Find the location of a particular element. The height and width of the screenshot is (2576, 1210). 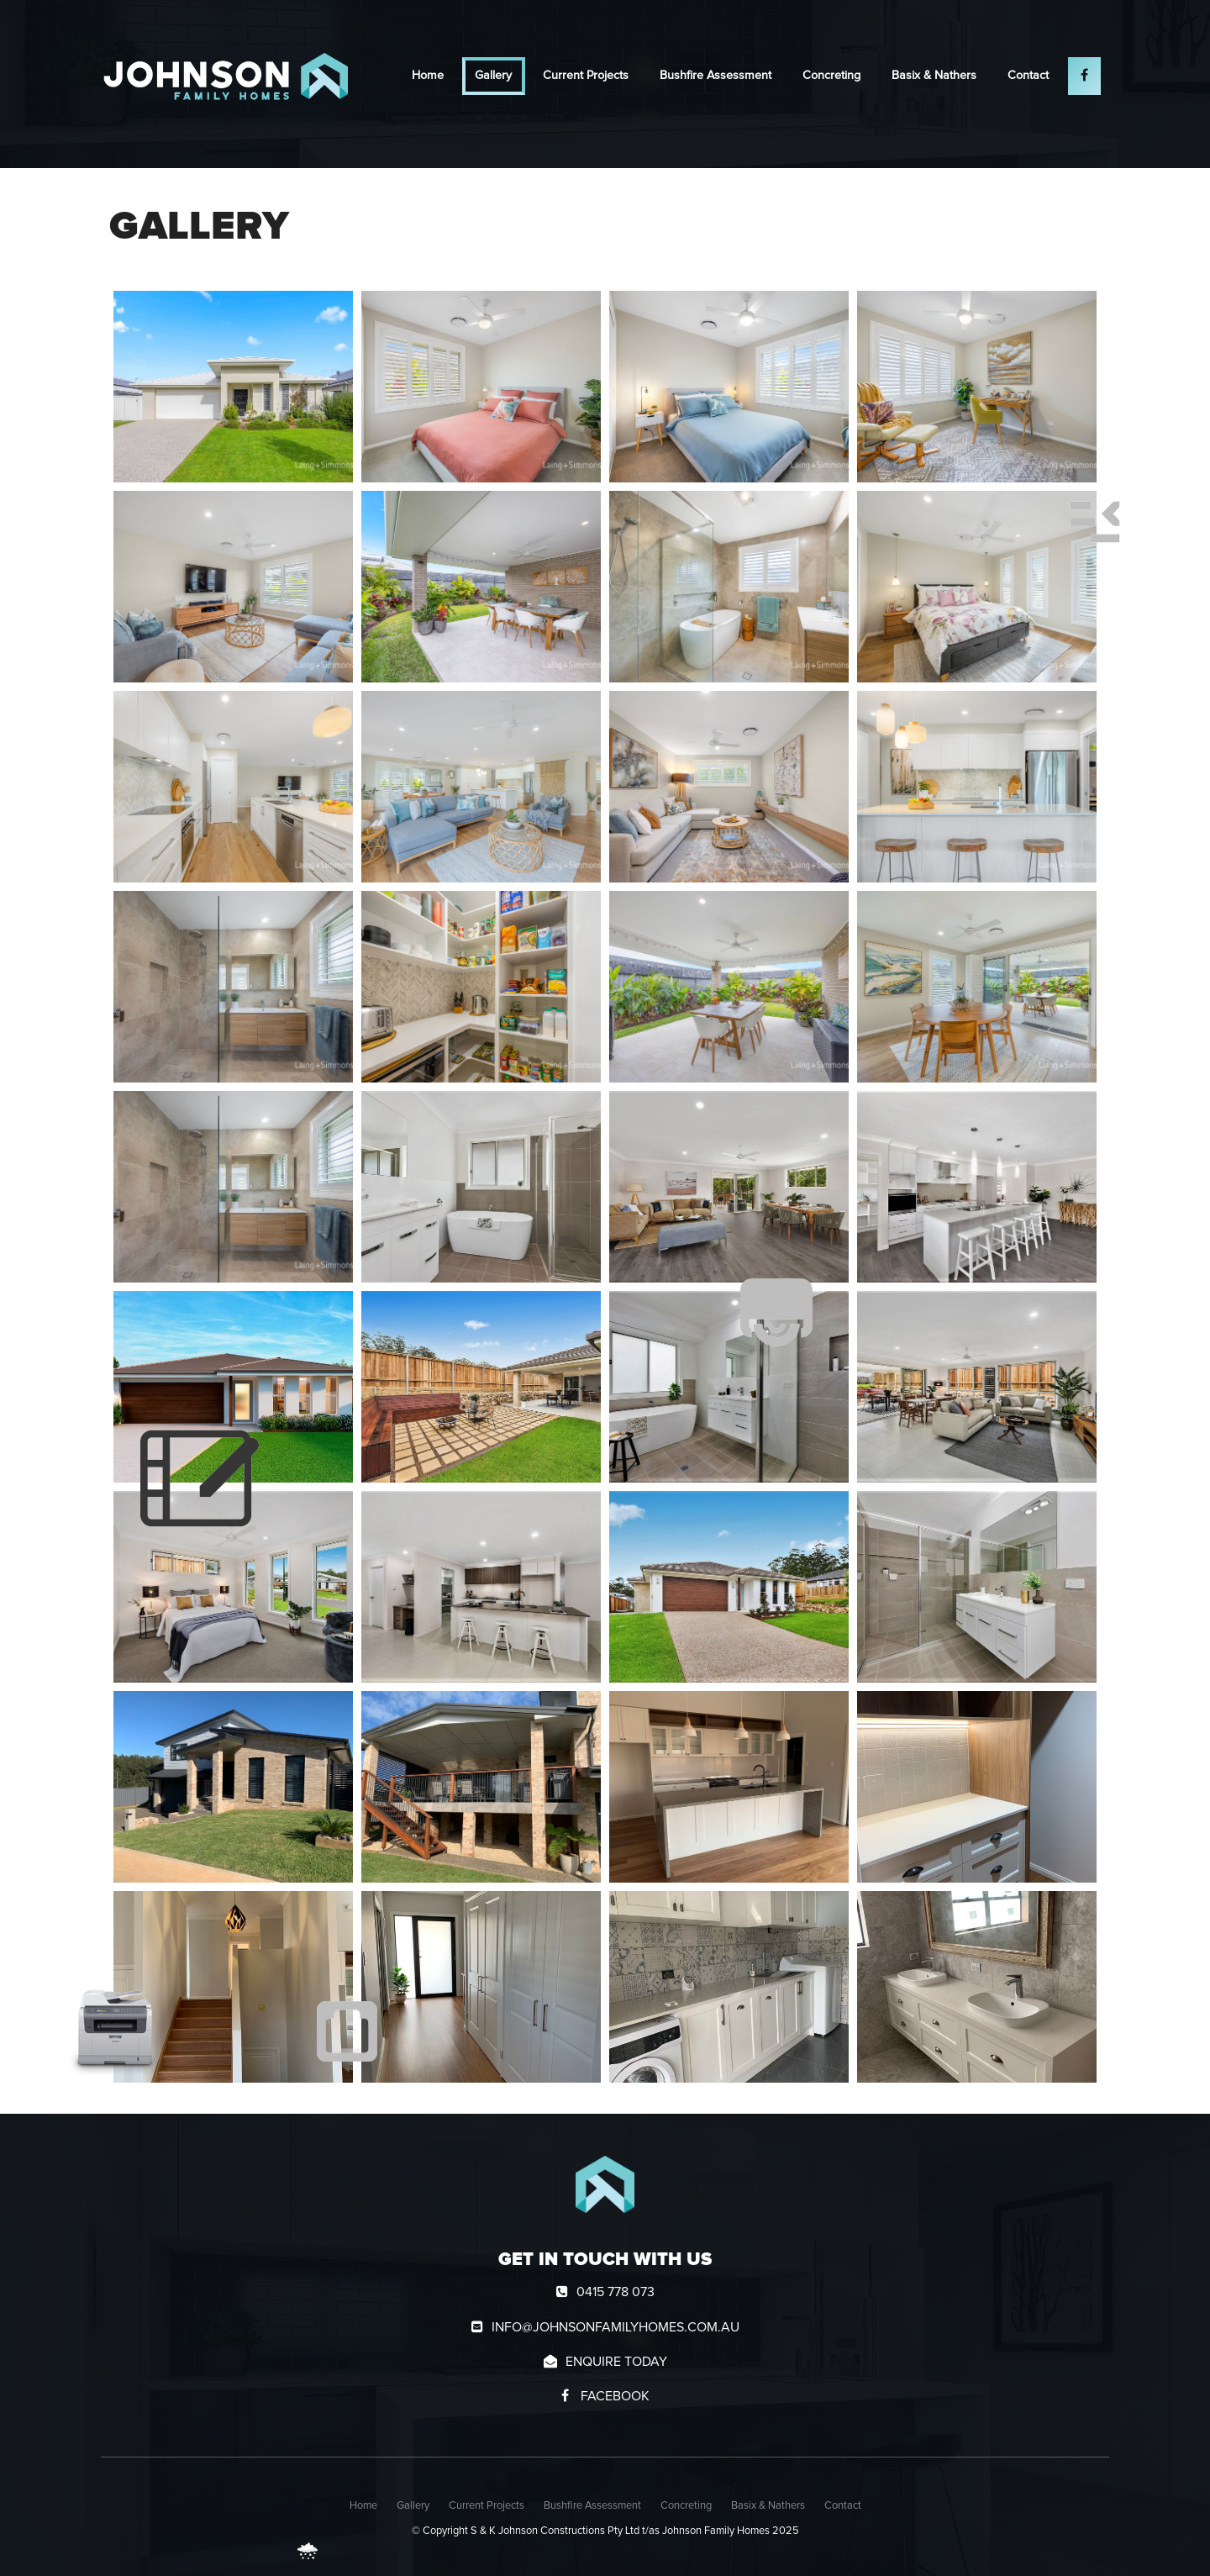

indicates snowy weather conditions is located at coordinates (308, 2549).